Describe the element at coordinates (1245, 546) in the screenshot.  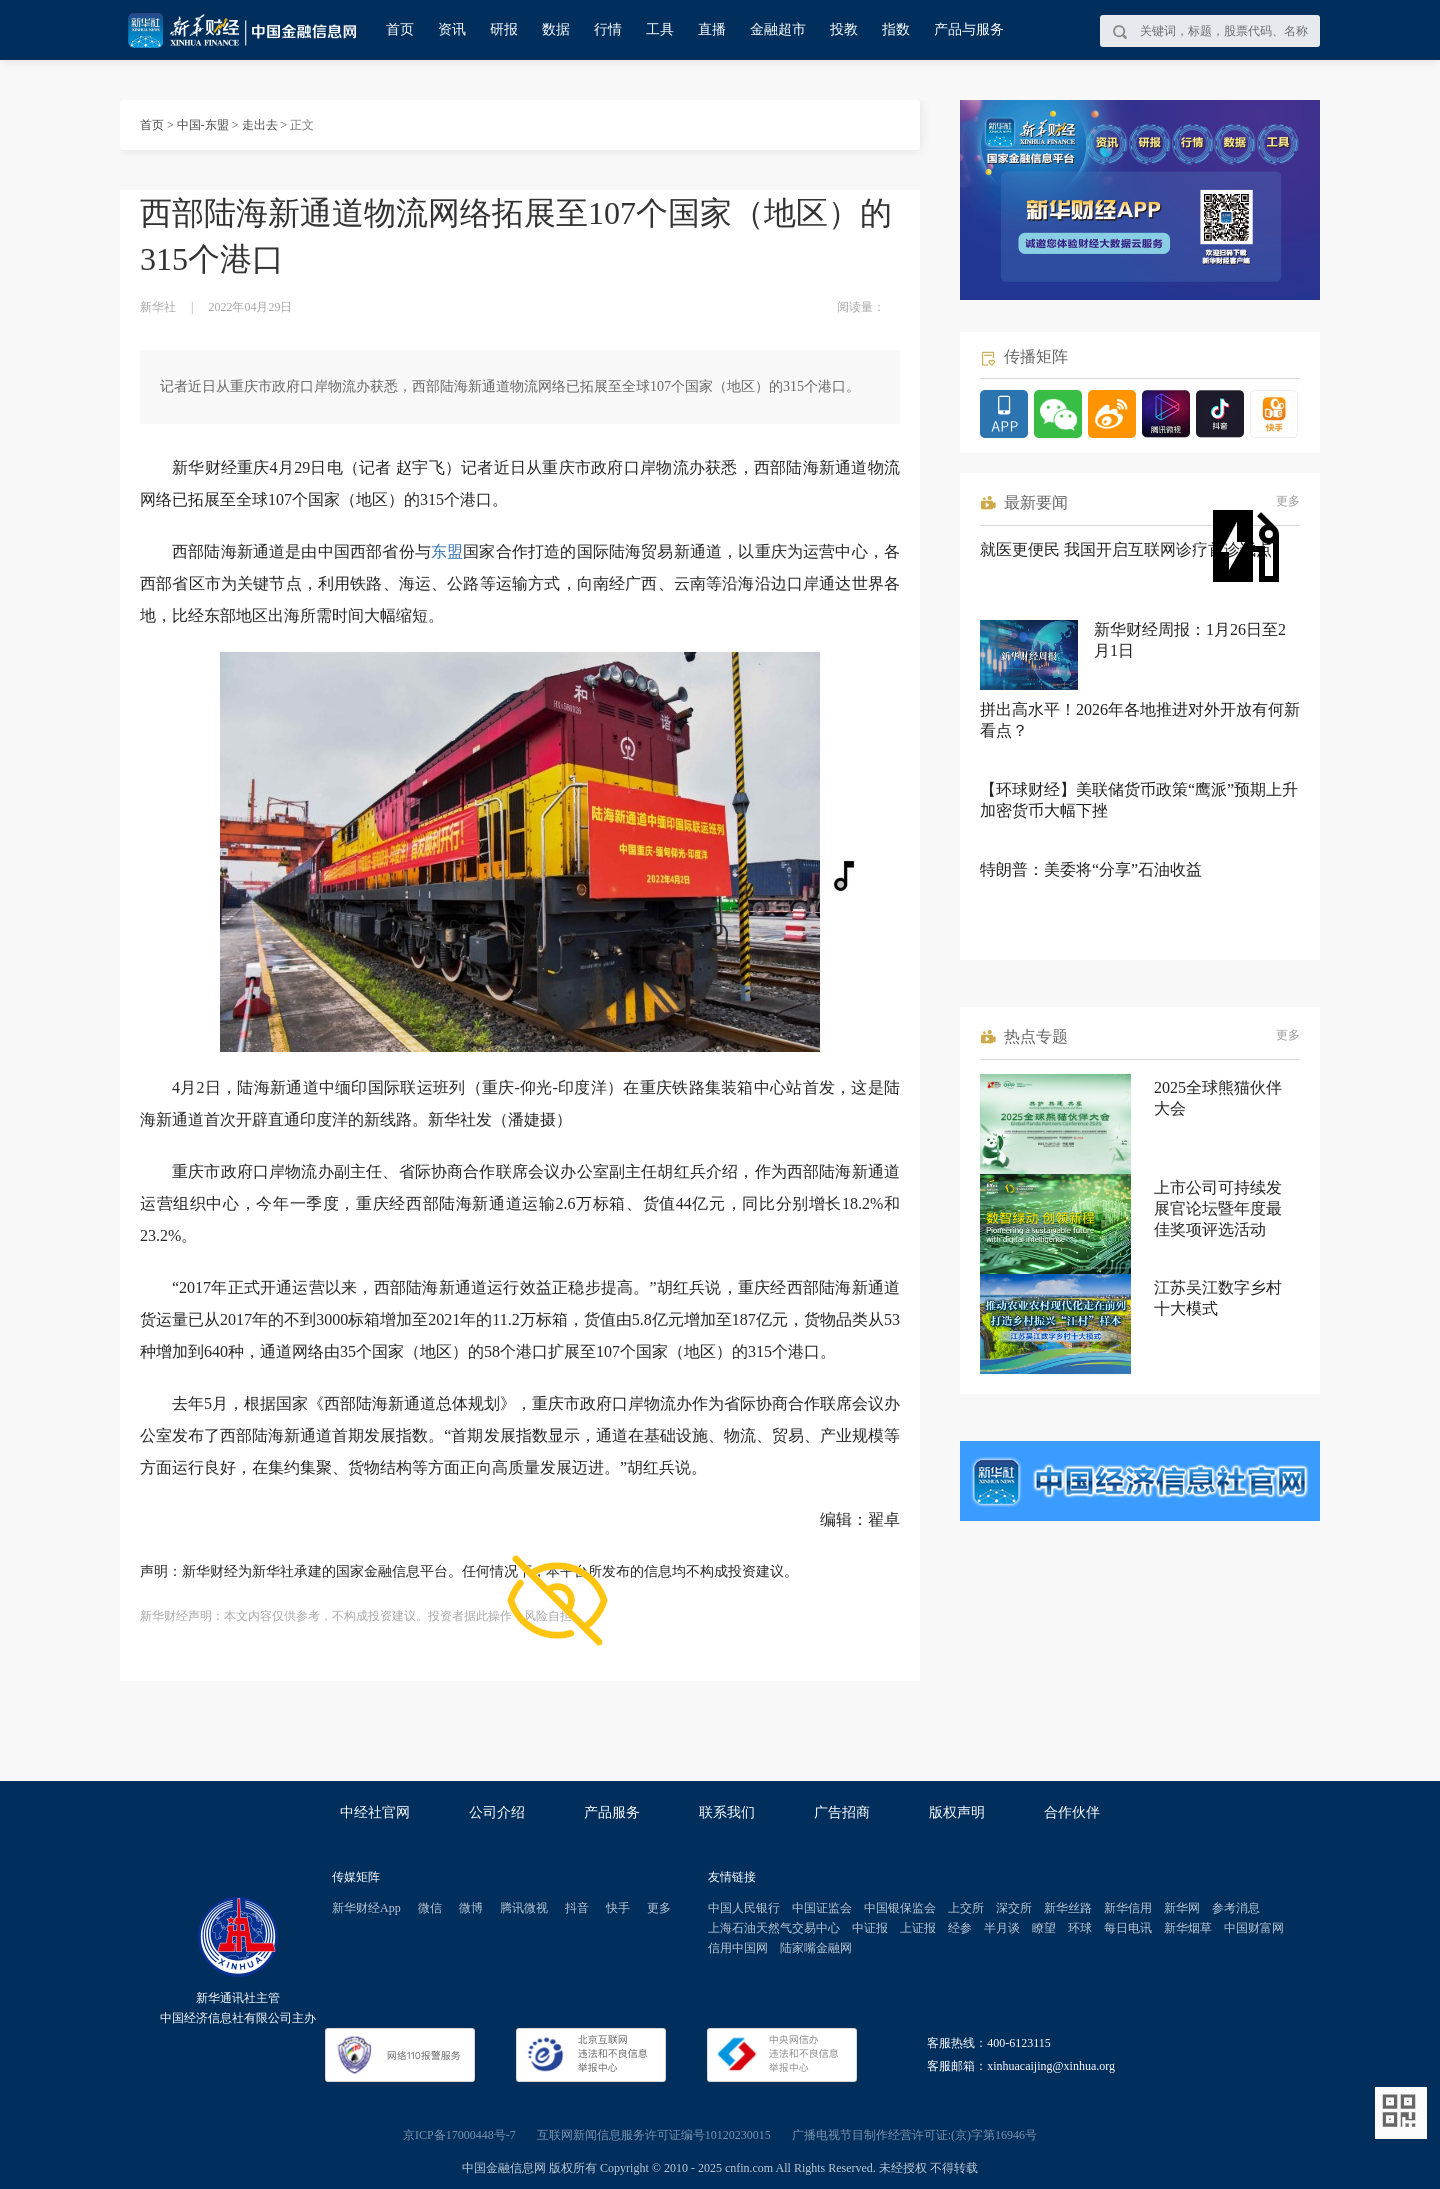
I see `find nearby electric vehicle charging stations` at that location.